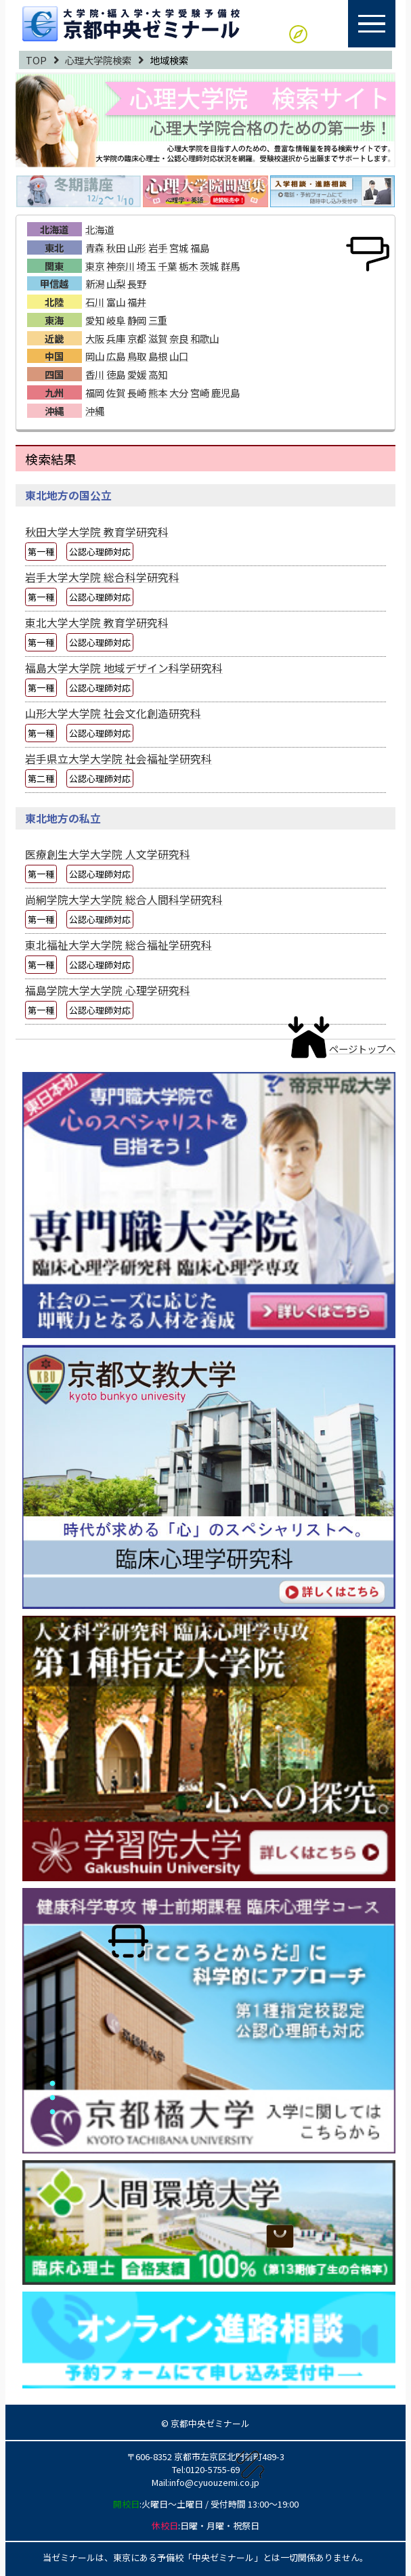  What do you see at coordinates (250, 2464) in the screenshot?
I see `access freehand drawing or annotation tools` at bounding box center [250, 2464].